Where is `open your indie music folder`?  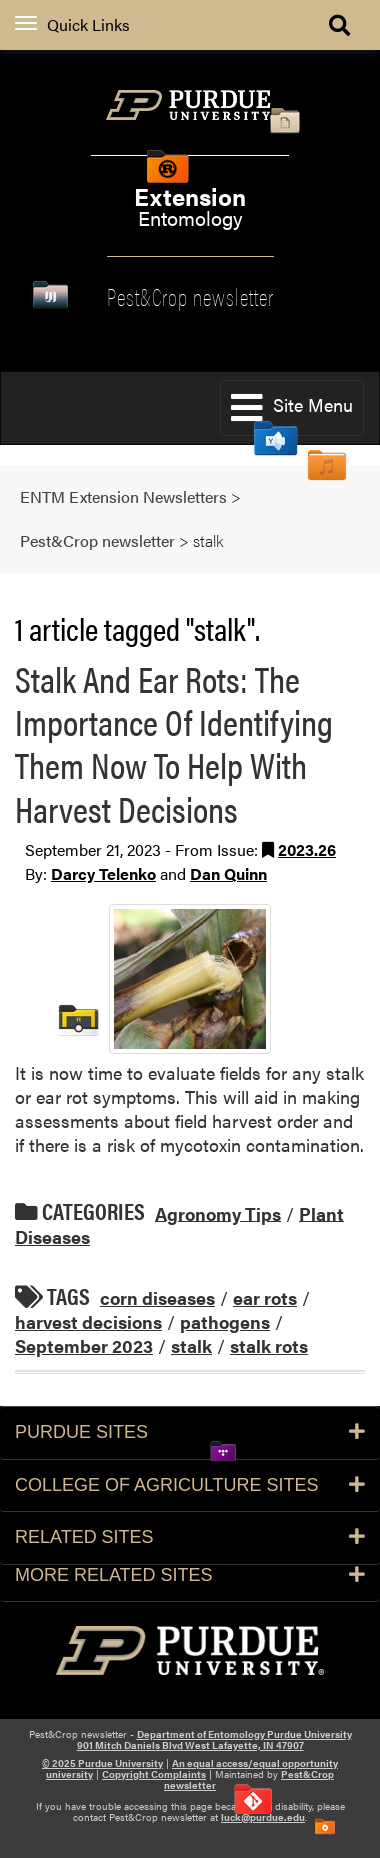 open your indie music folder is located at coordinates (50, 295).